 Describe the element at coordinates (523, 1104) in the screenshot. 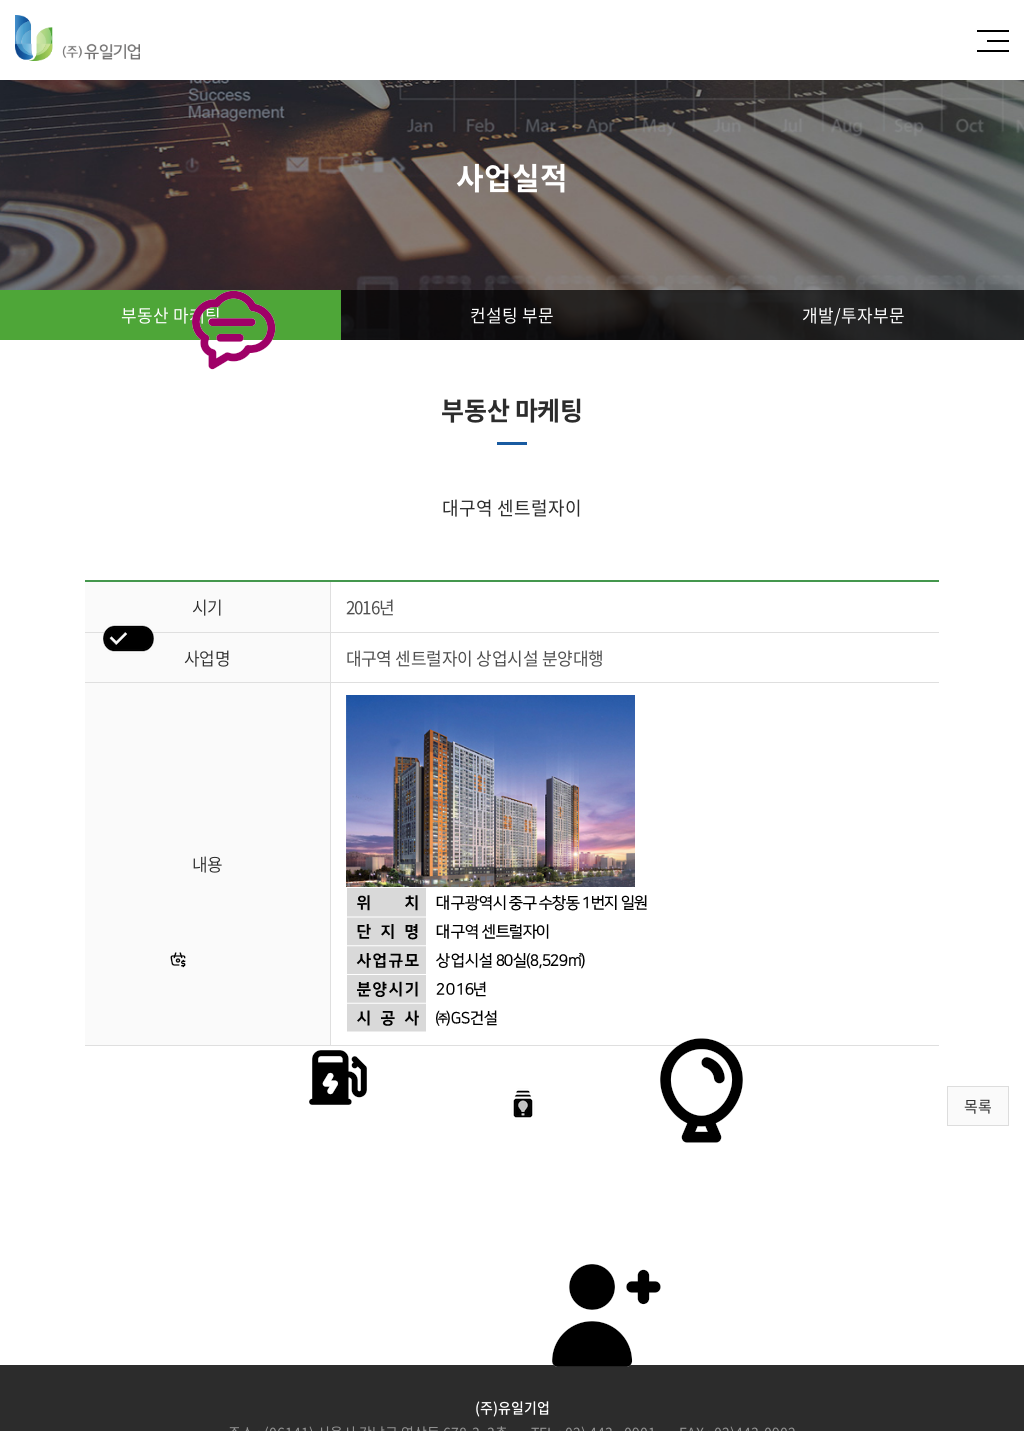

I see `run batch predictions or bulk processing` at that location.